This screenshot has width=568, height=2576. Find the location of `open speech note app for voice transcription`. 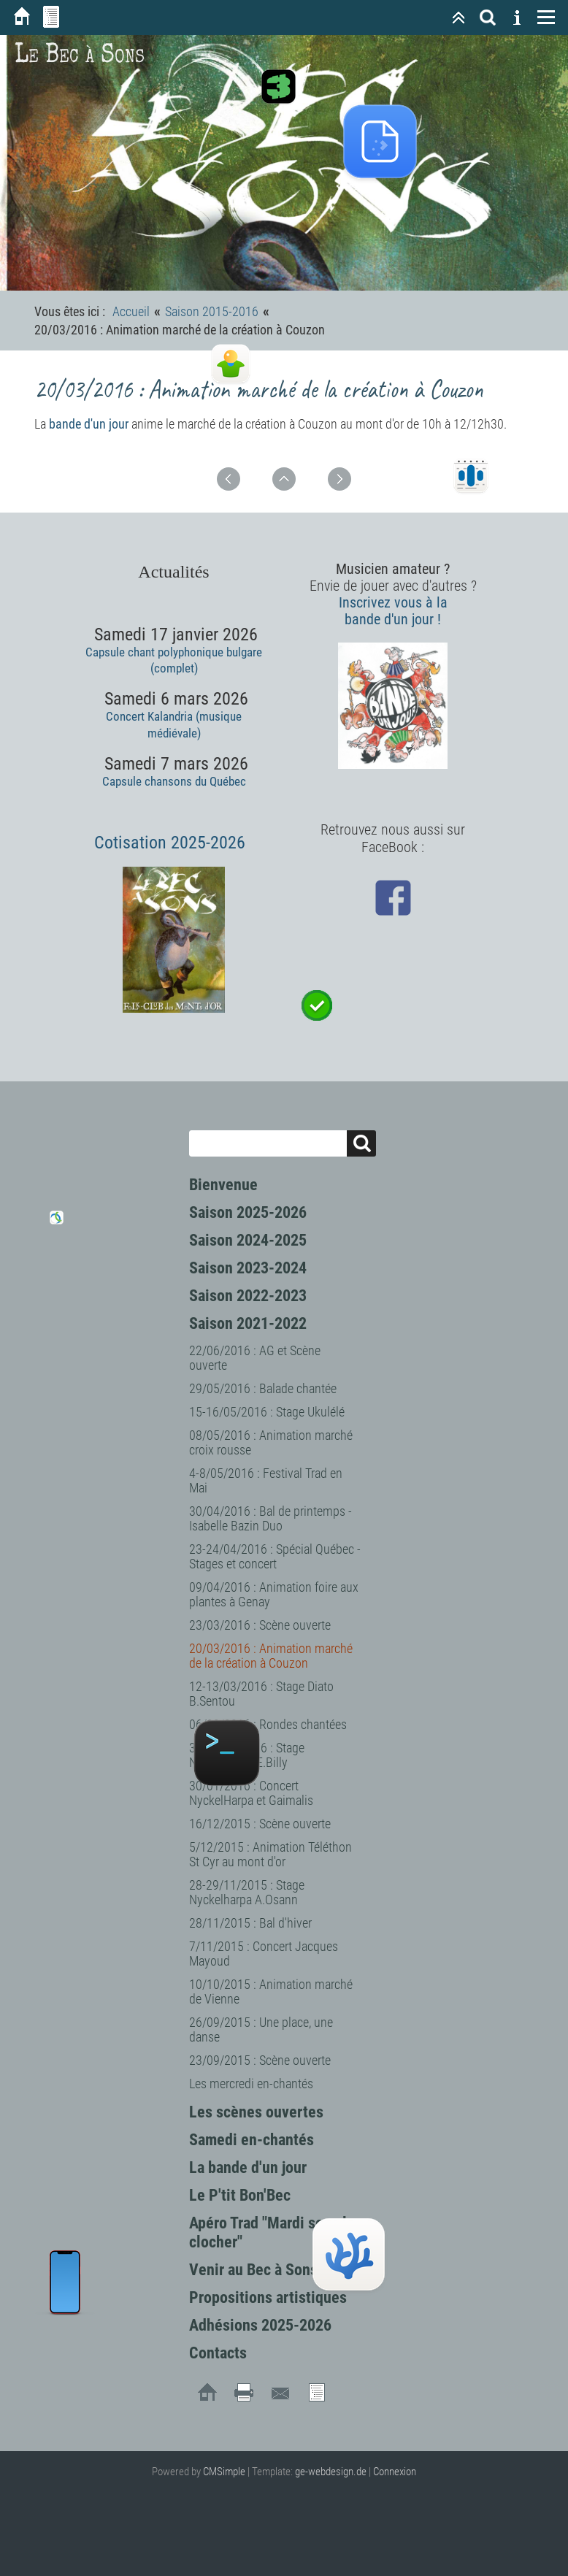

open speech note app for voice transcription is located at coordinates (471, 475).